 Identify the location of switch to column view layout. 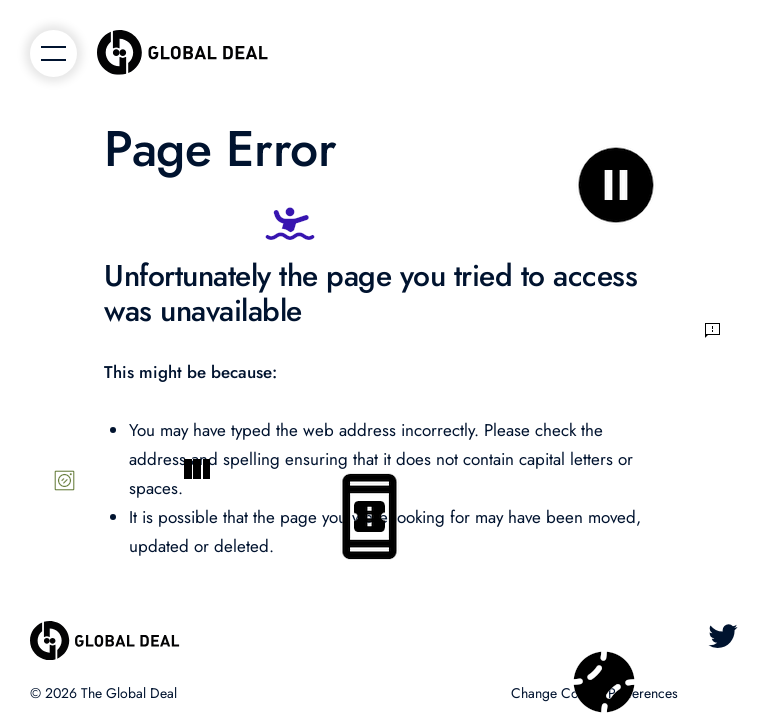
(196, 469).